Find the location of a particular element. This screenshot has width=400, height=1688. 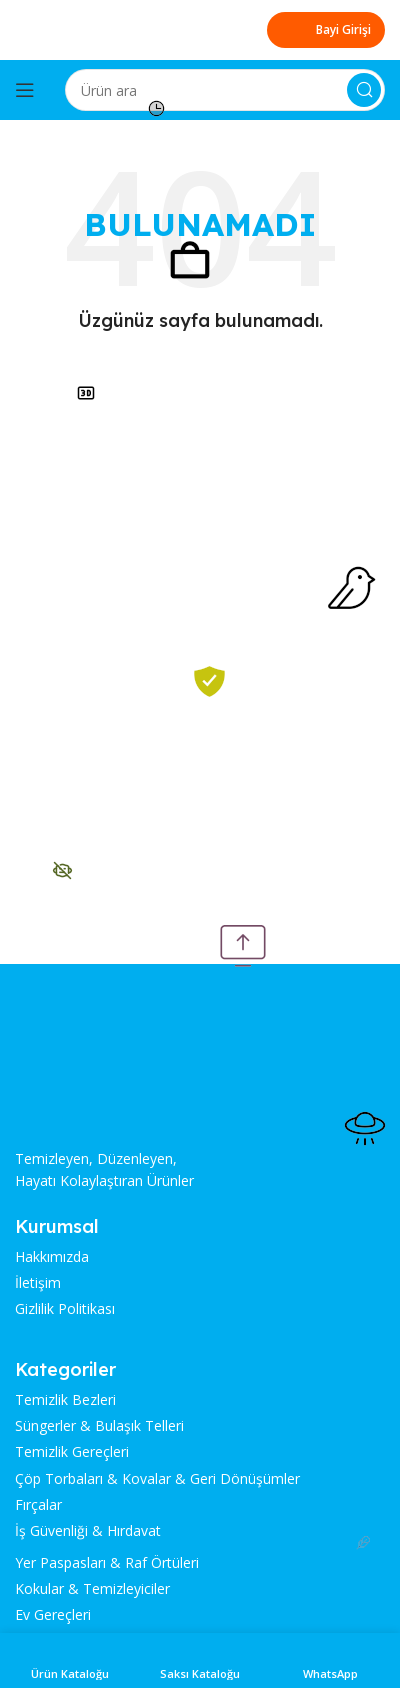

enable 3D viewing mode is located at coordinates (86, 393).